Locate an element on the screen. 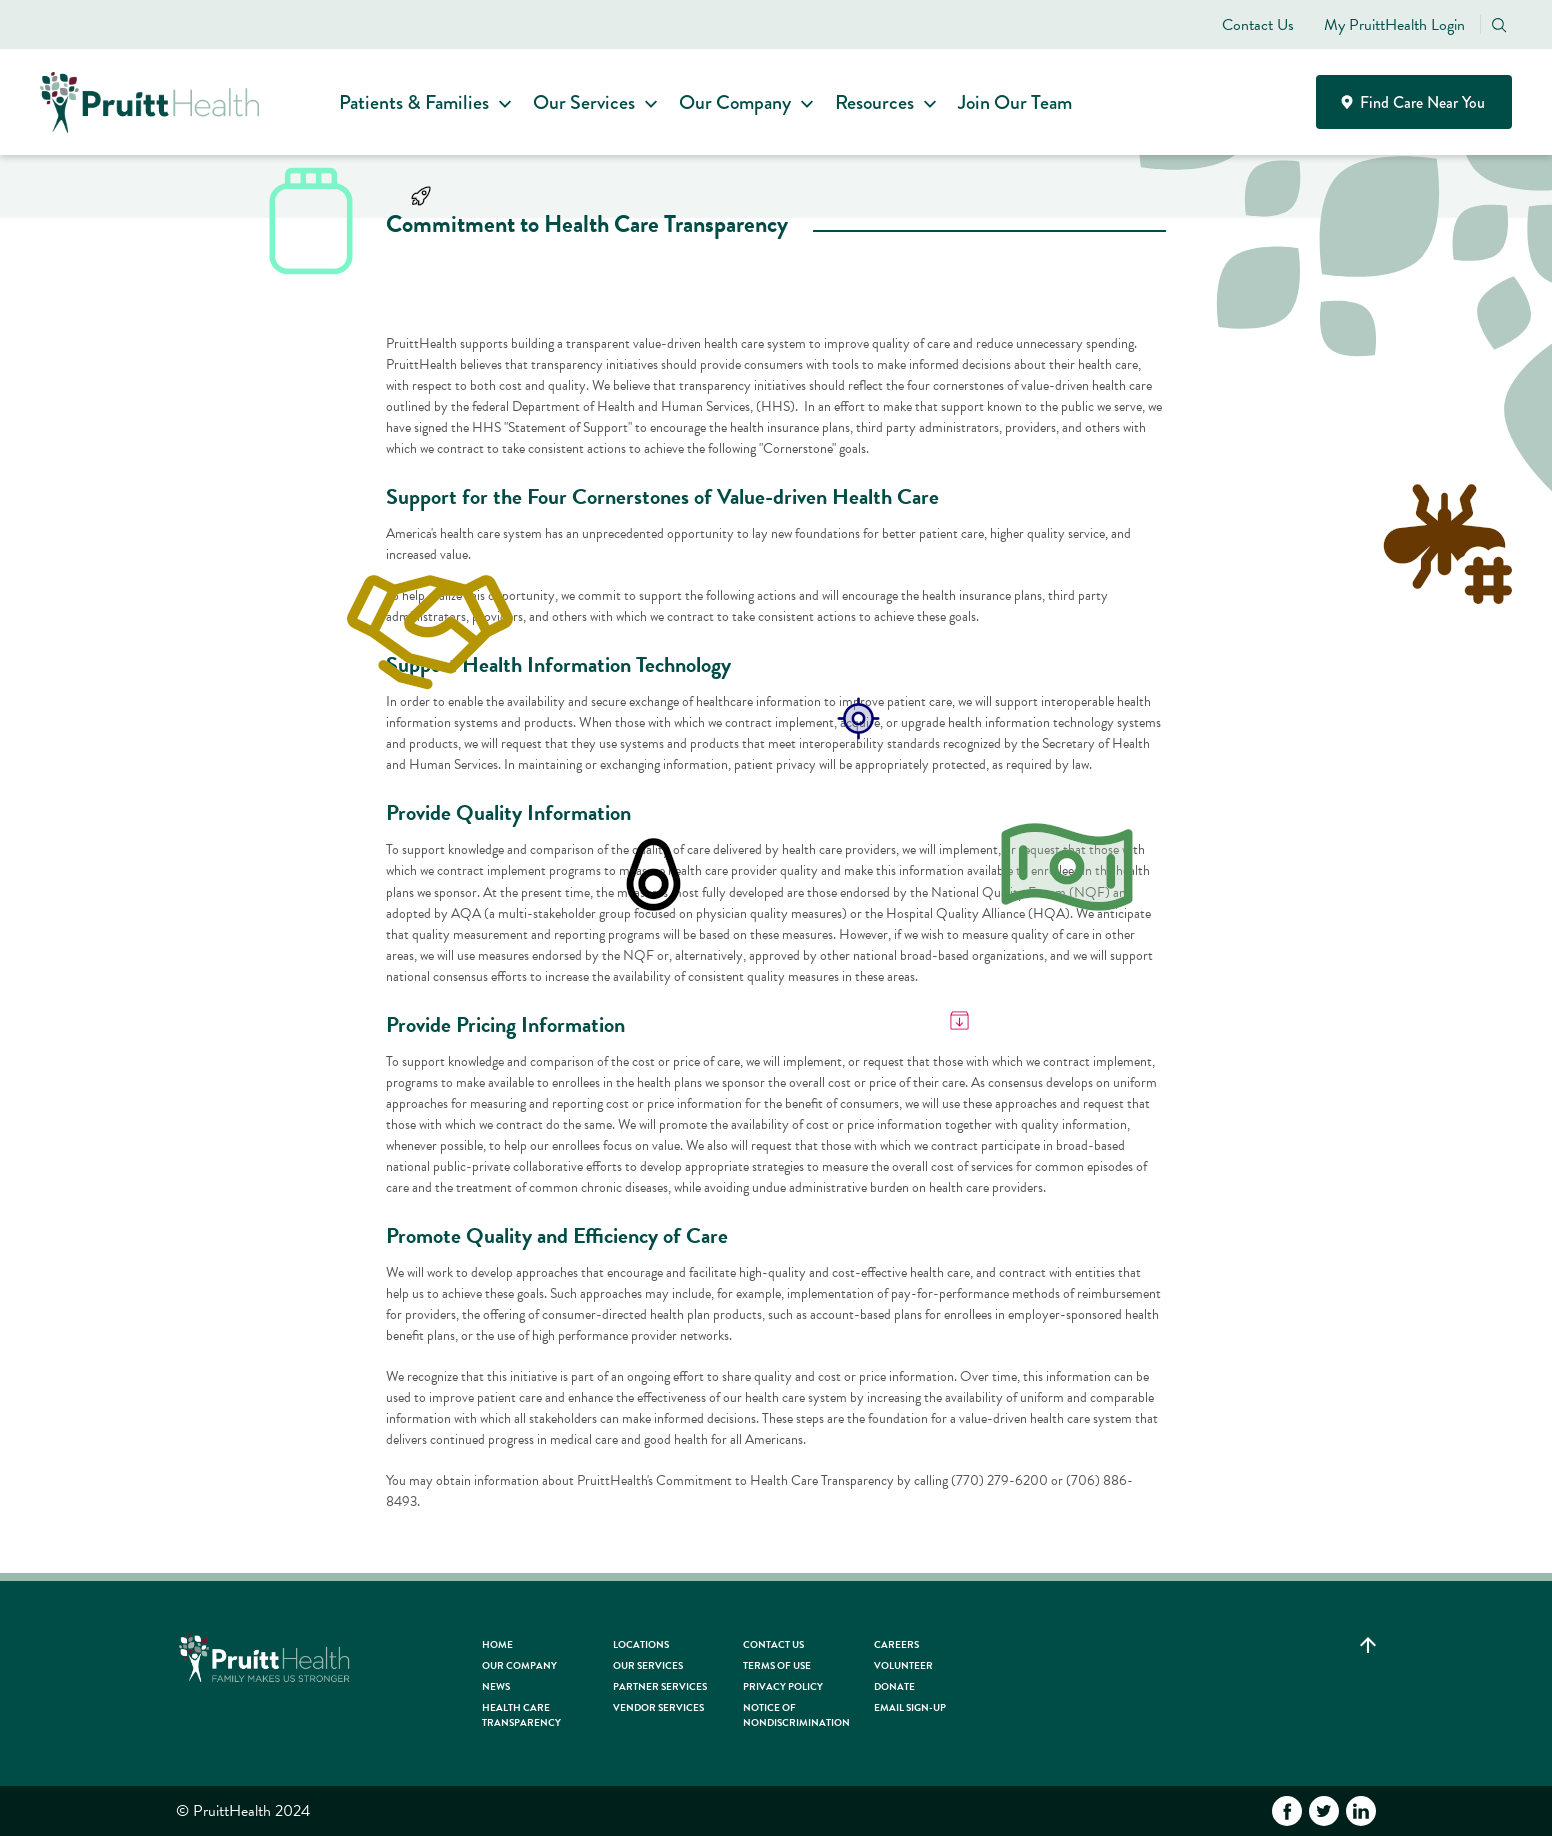 The width and height of the screenshot is (1552, 1836). view payment or transaction details is located at coordinates (1067, 867).